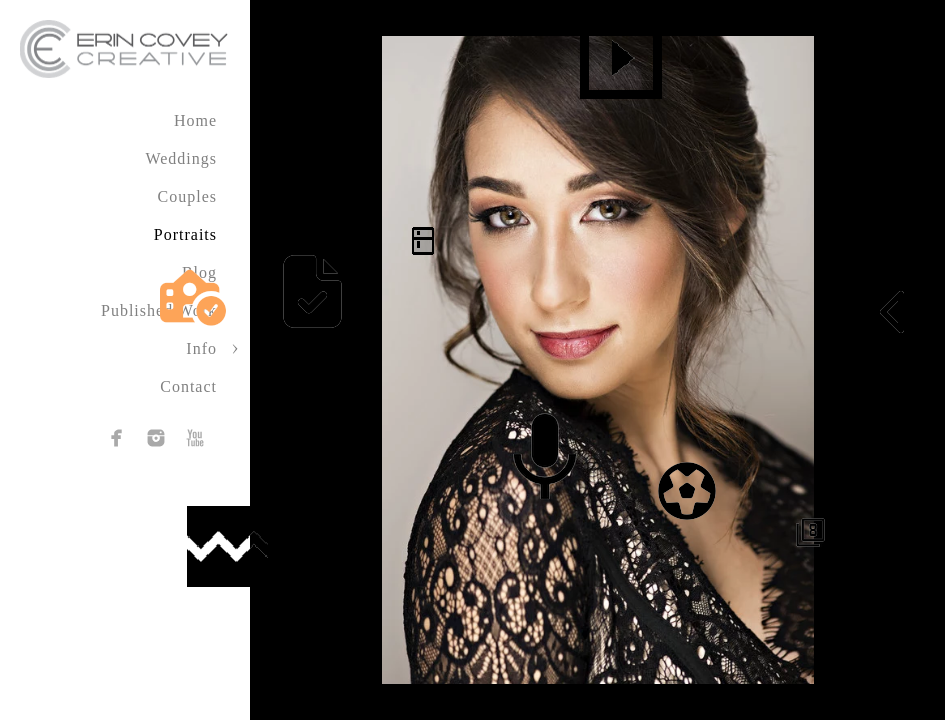 This screenshot has height=720, width=945. What do you see at coordinates (895, 312) in the screenshot?
I see `go back to the previous screen` at bounding box center [895, 312].